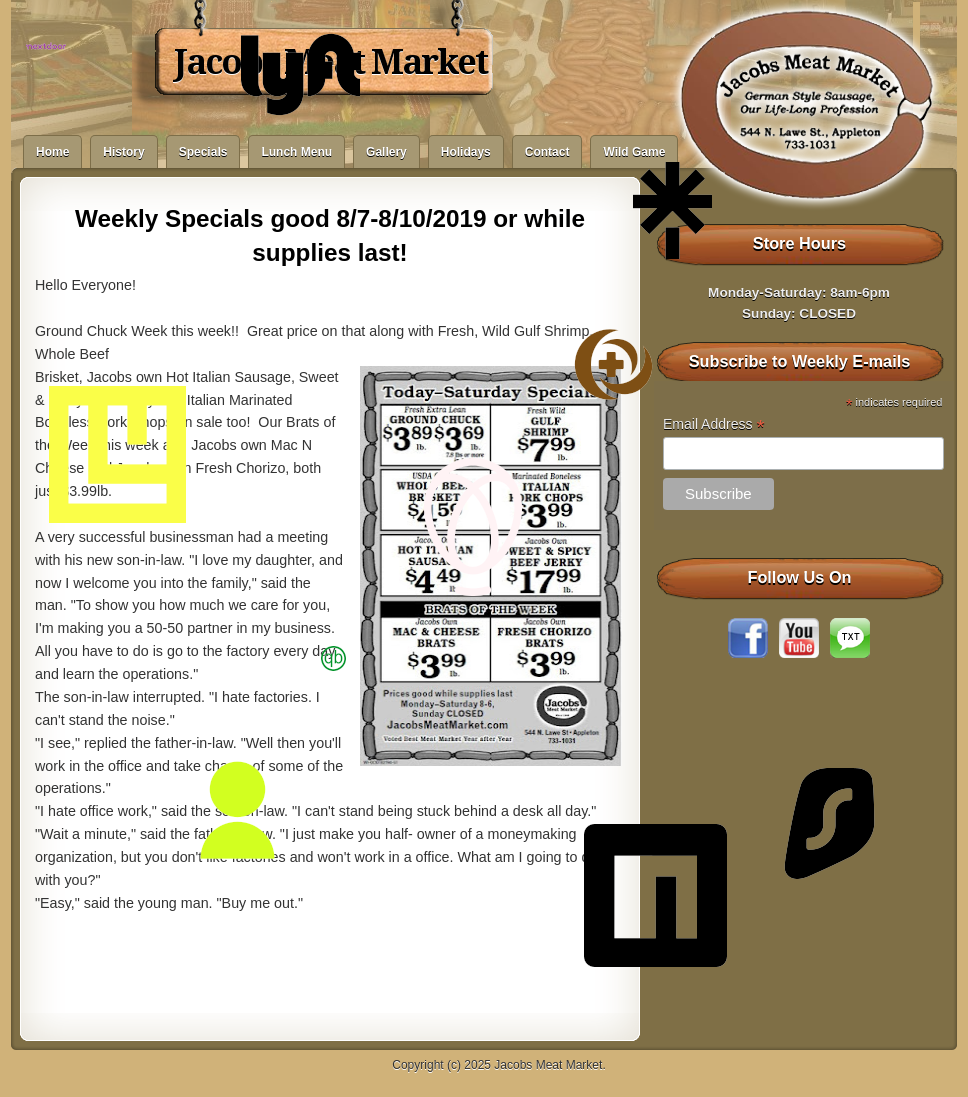 The image size is (968, 1097). I want to click on view your profile, so click(237, 812).